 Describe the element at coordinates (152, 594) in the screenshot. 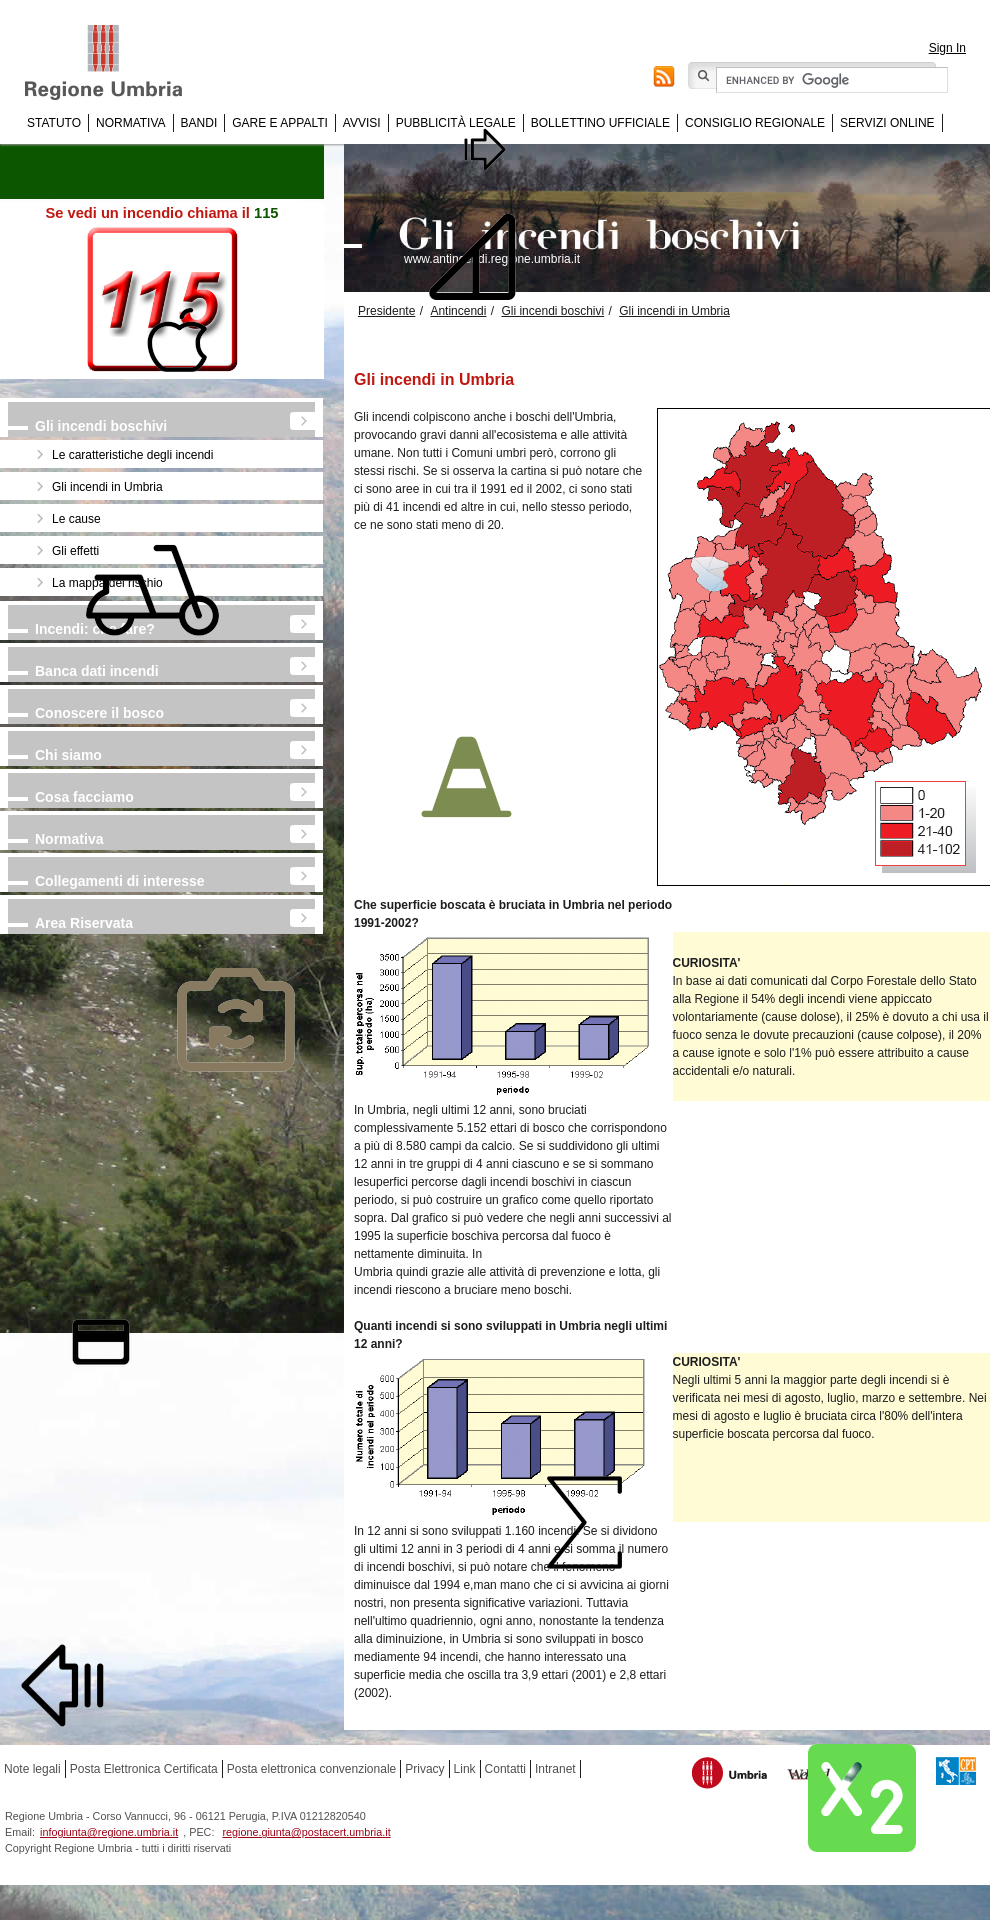

I see `select moped or scooter delivery option` at that location.